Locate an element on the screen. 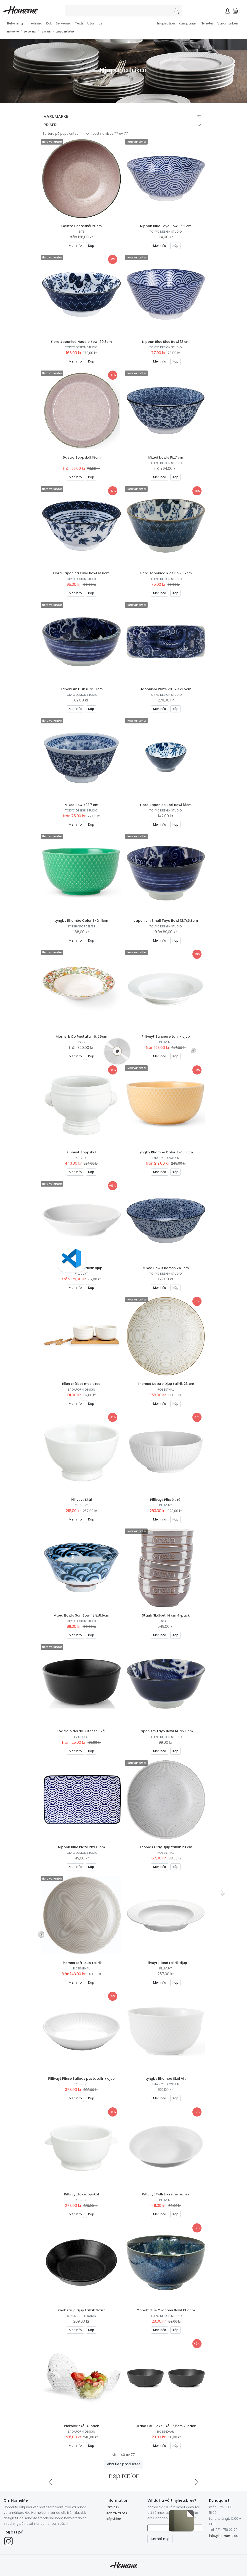 The width and height of the screenshot is (247, 2576). change desktop wallpaper settings is located at coordinates (181, 2520).